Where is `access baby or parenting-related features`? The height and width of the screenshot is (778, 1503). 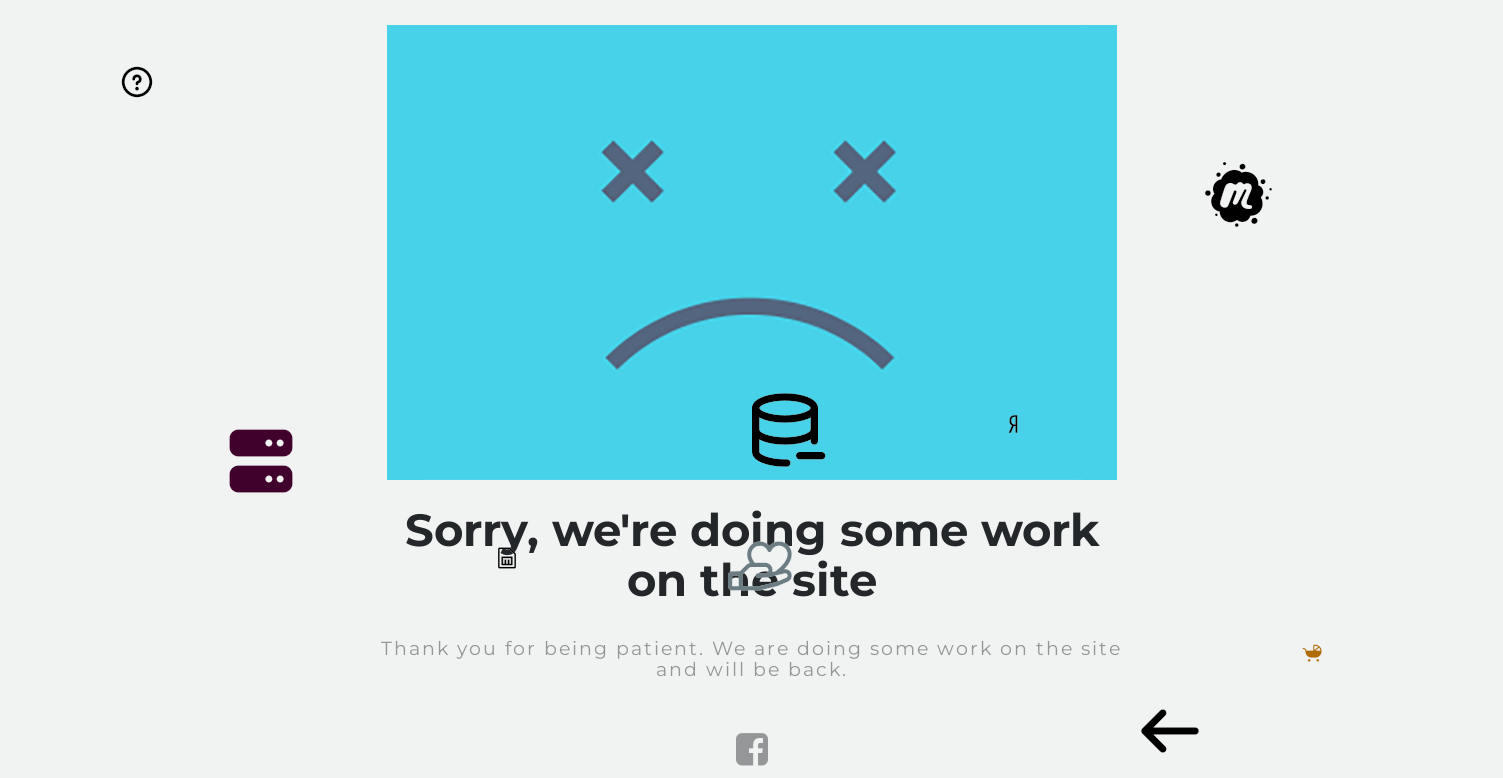 access baby or parenting-related features is located at coordinates (1312, 652).